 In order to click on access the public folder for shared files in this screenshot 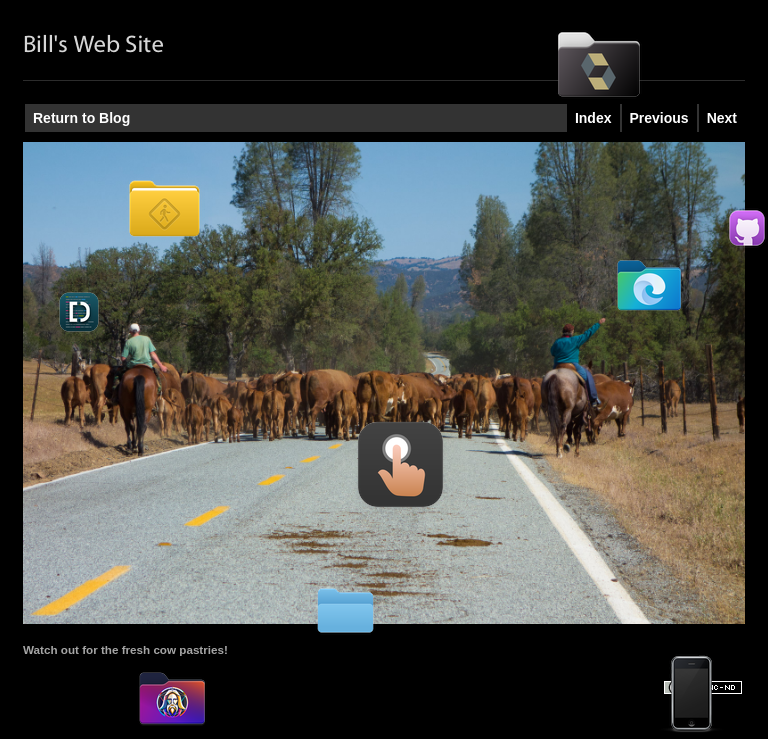, I will do `click(164, 208)`.